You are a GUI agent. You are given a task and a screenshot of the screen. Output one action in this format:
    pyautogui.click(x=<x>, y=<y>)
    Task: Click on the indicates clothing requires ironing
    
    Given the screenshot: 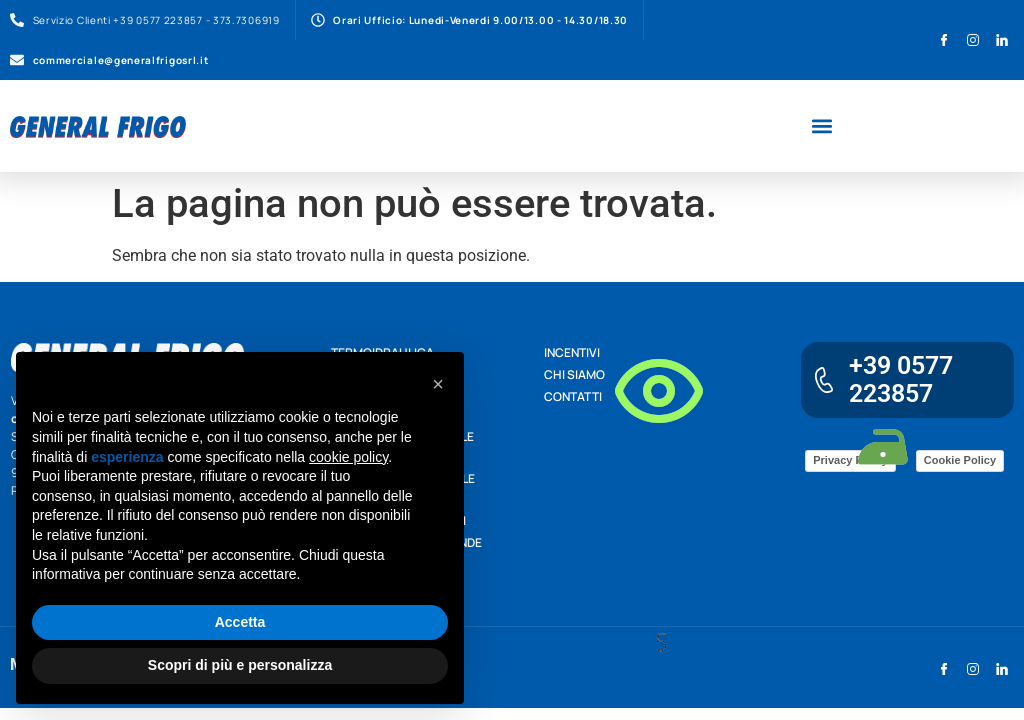 What is the action you would take?
    pyautogui.click(x=883, y=447)
    